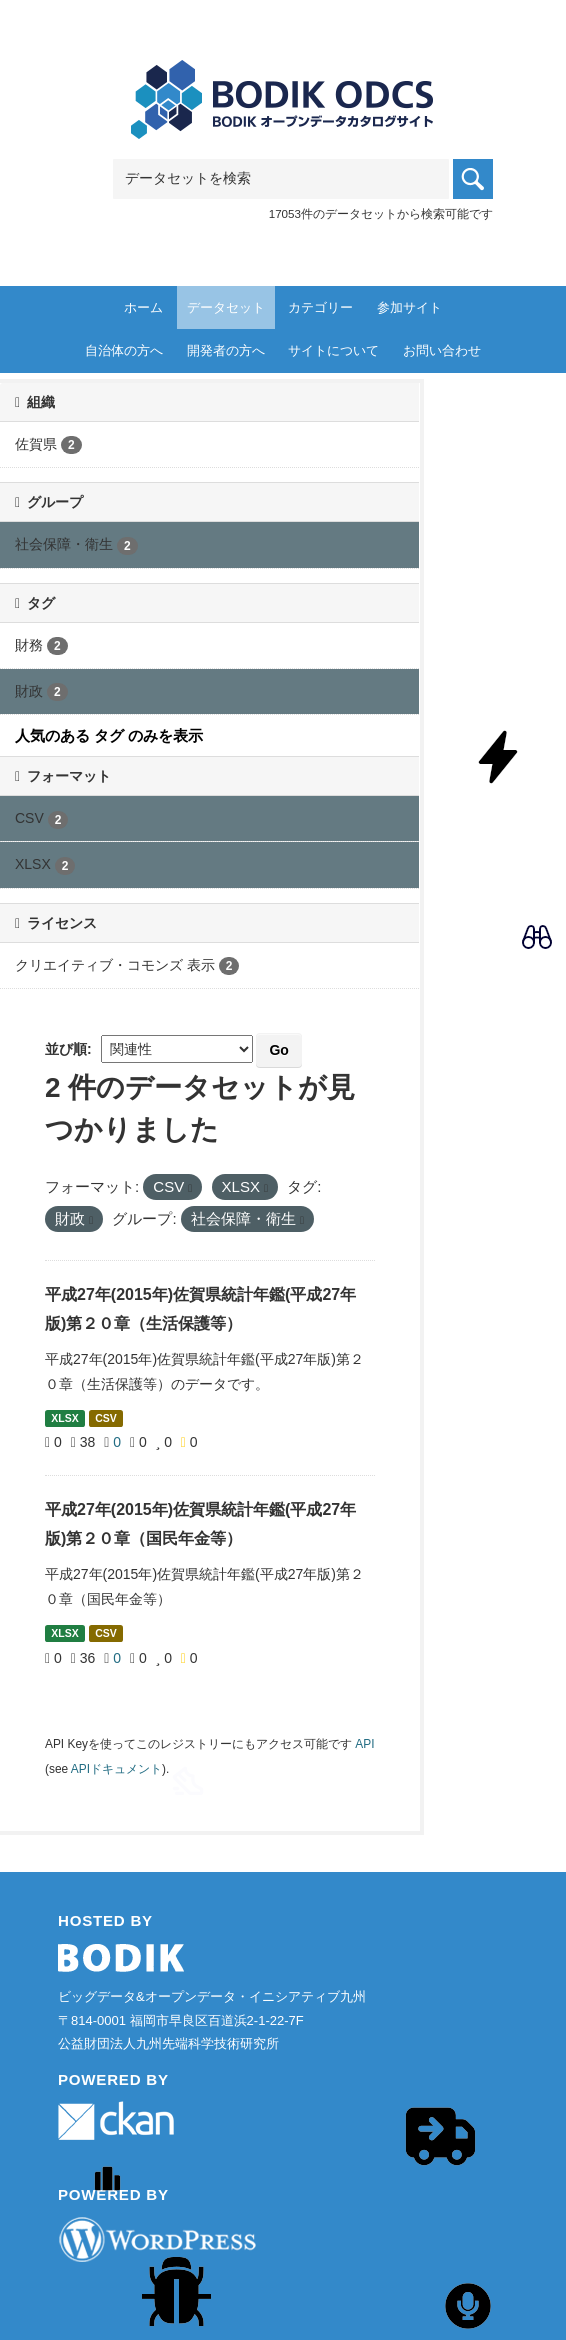 This screenshot has width=566, height=2340. What do you see at coordinates (468, 2306) in the screenshot?
I see `tap to start voice recording` at bounding box center [468, 2306].